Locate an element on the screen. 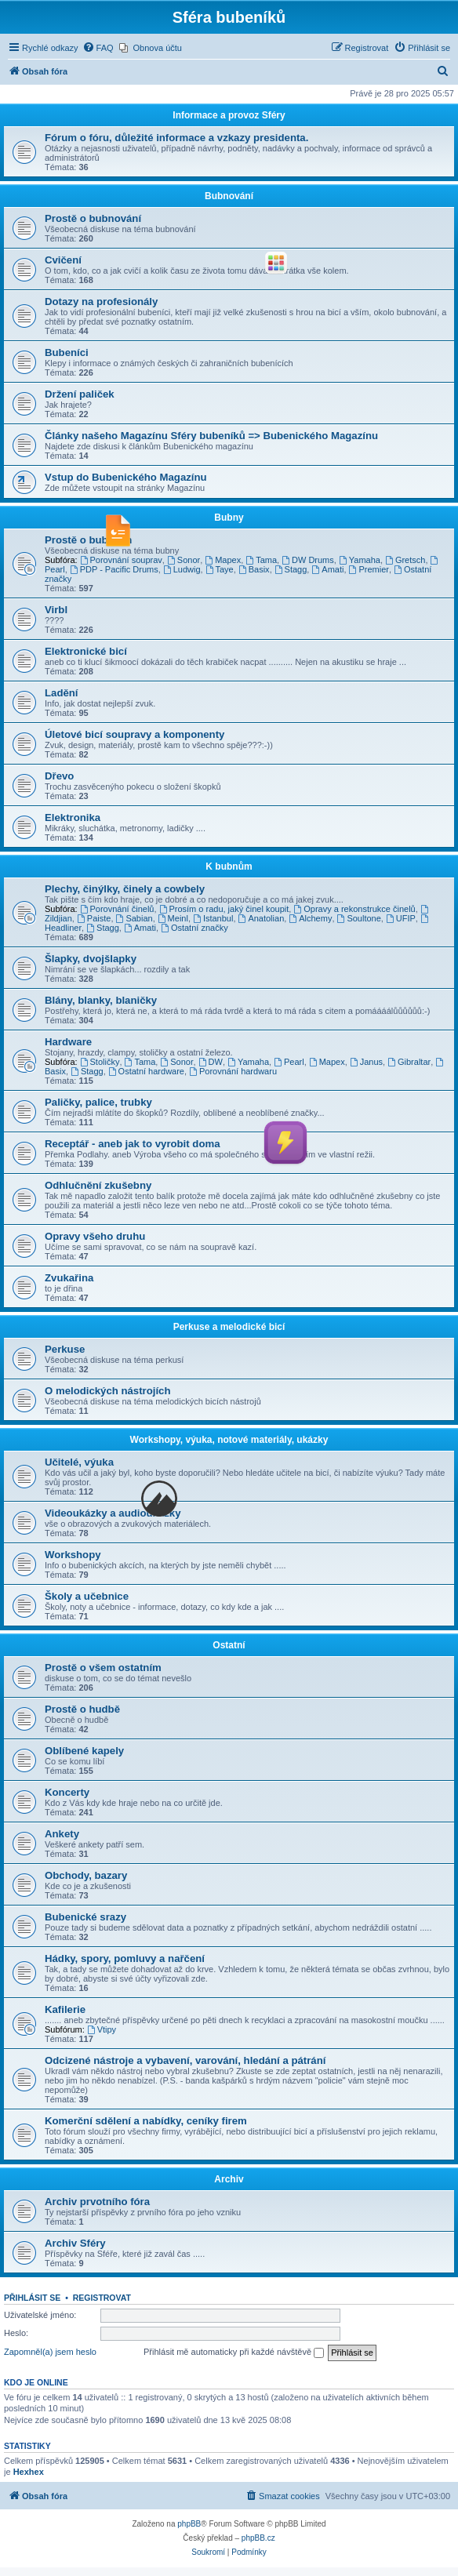 The height and width of the screenshot is (2576, 458). open keypunch typing practice app is located at coordinates (285, 1143).